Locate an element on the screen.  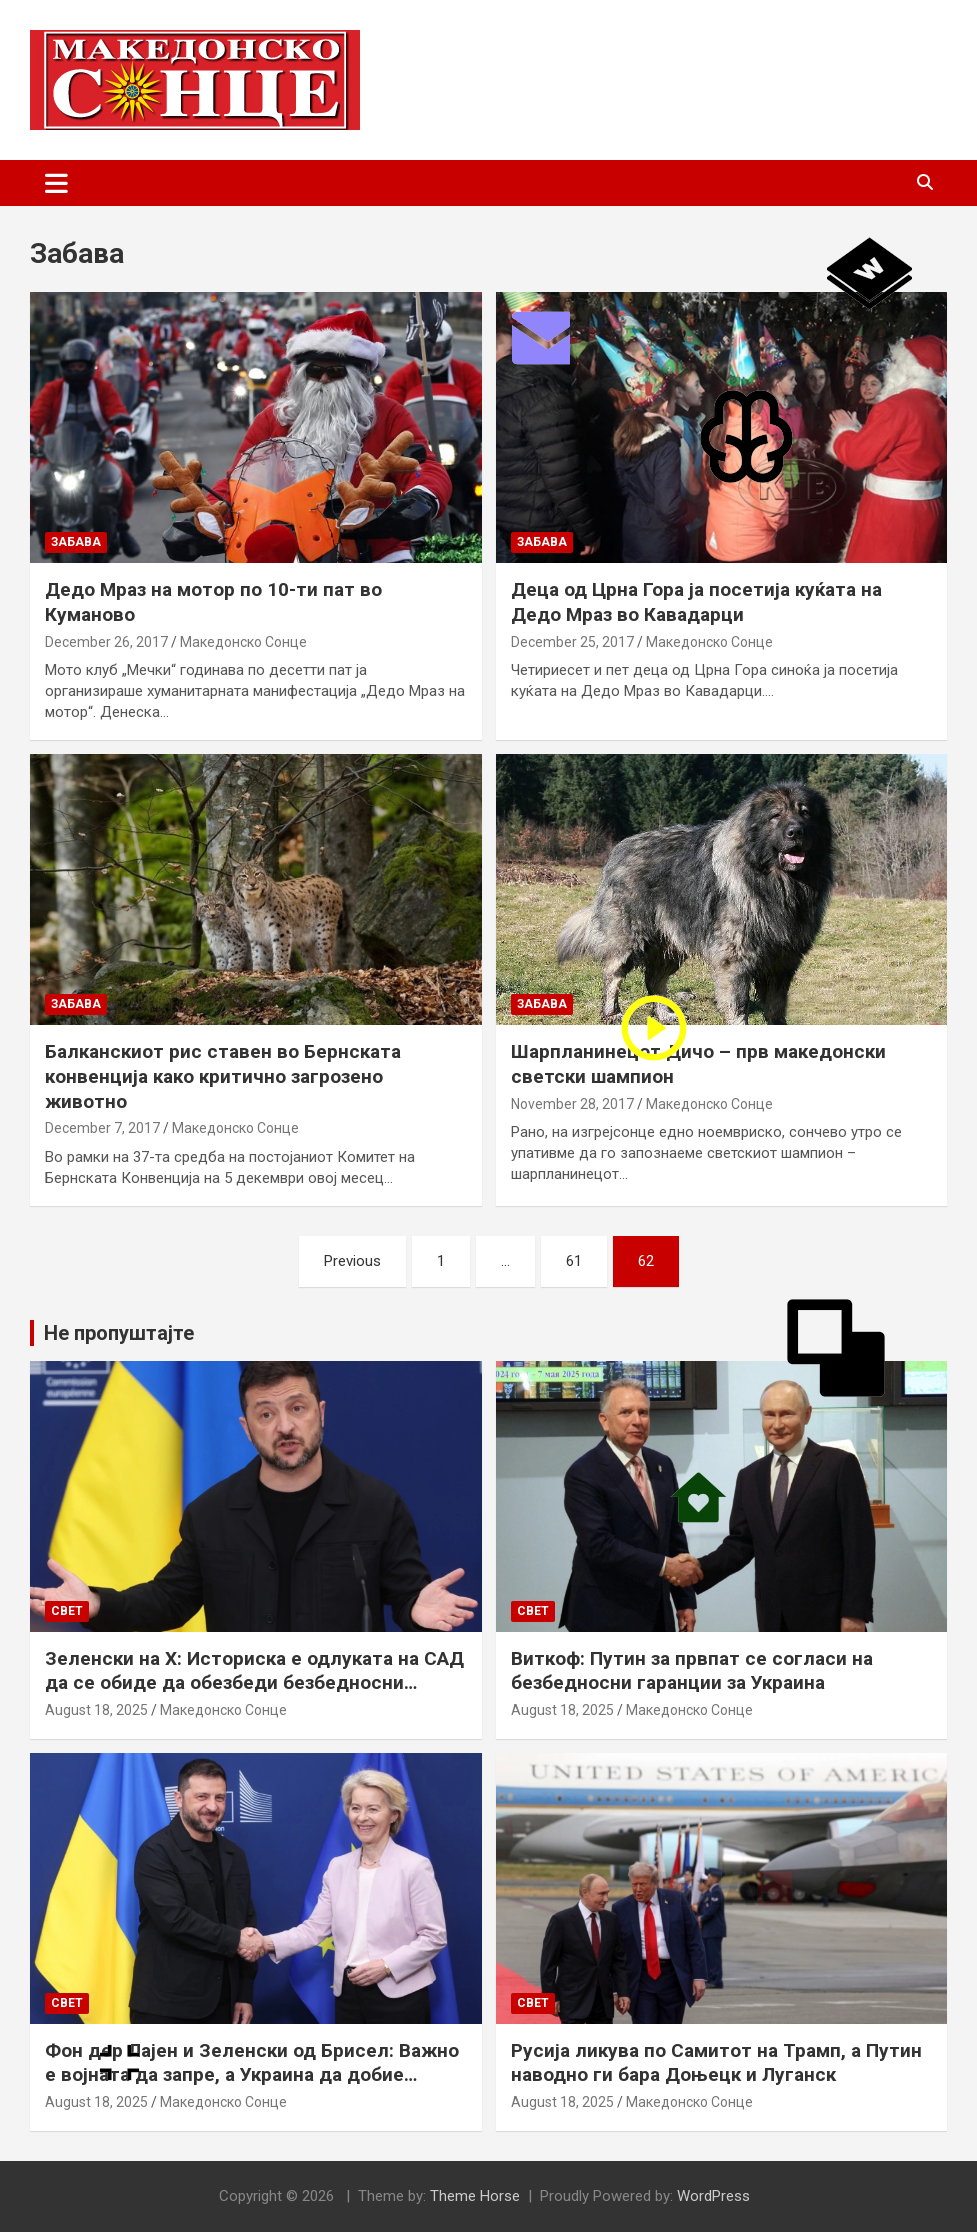
access cognitive or AI-powered features is located at coordinates (746, 436).